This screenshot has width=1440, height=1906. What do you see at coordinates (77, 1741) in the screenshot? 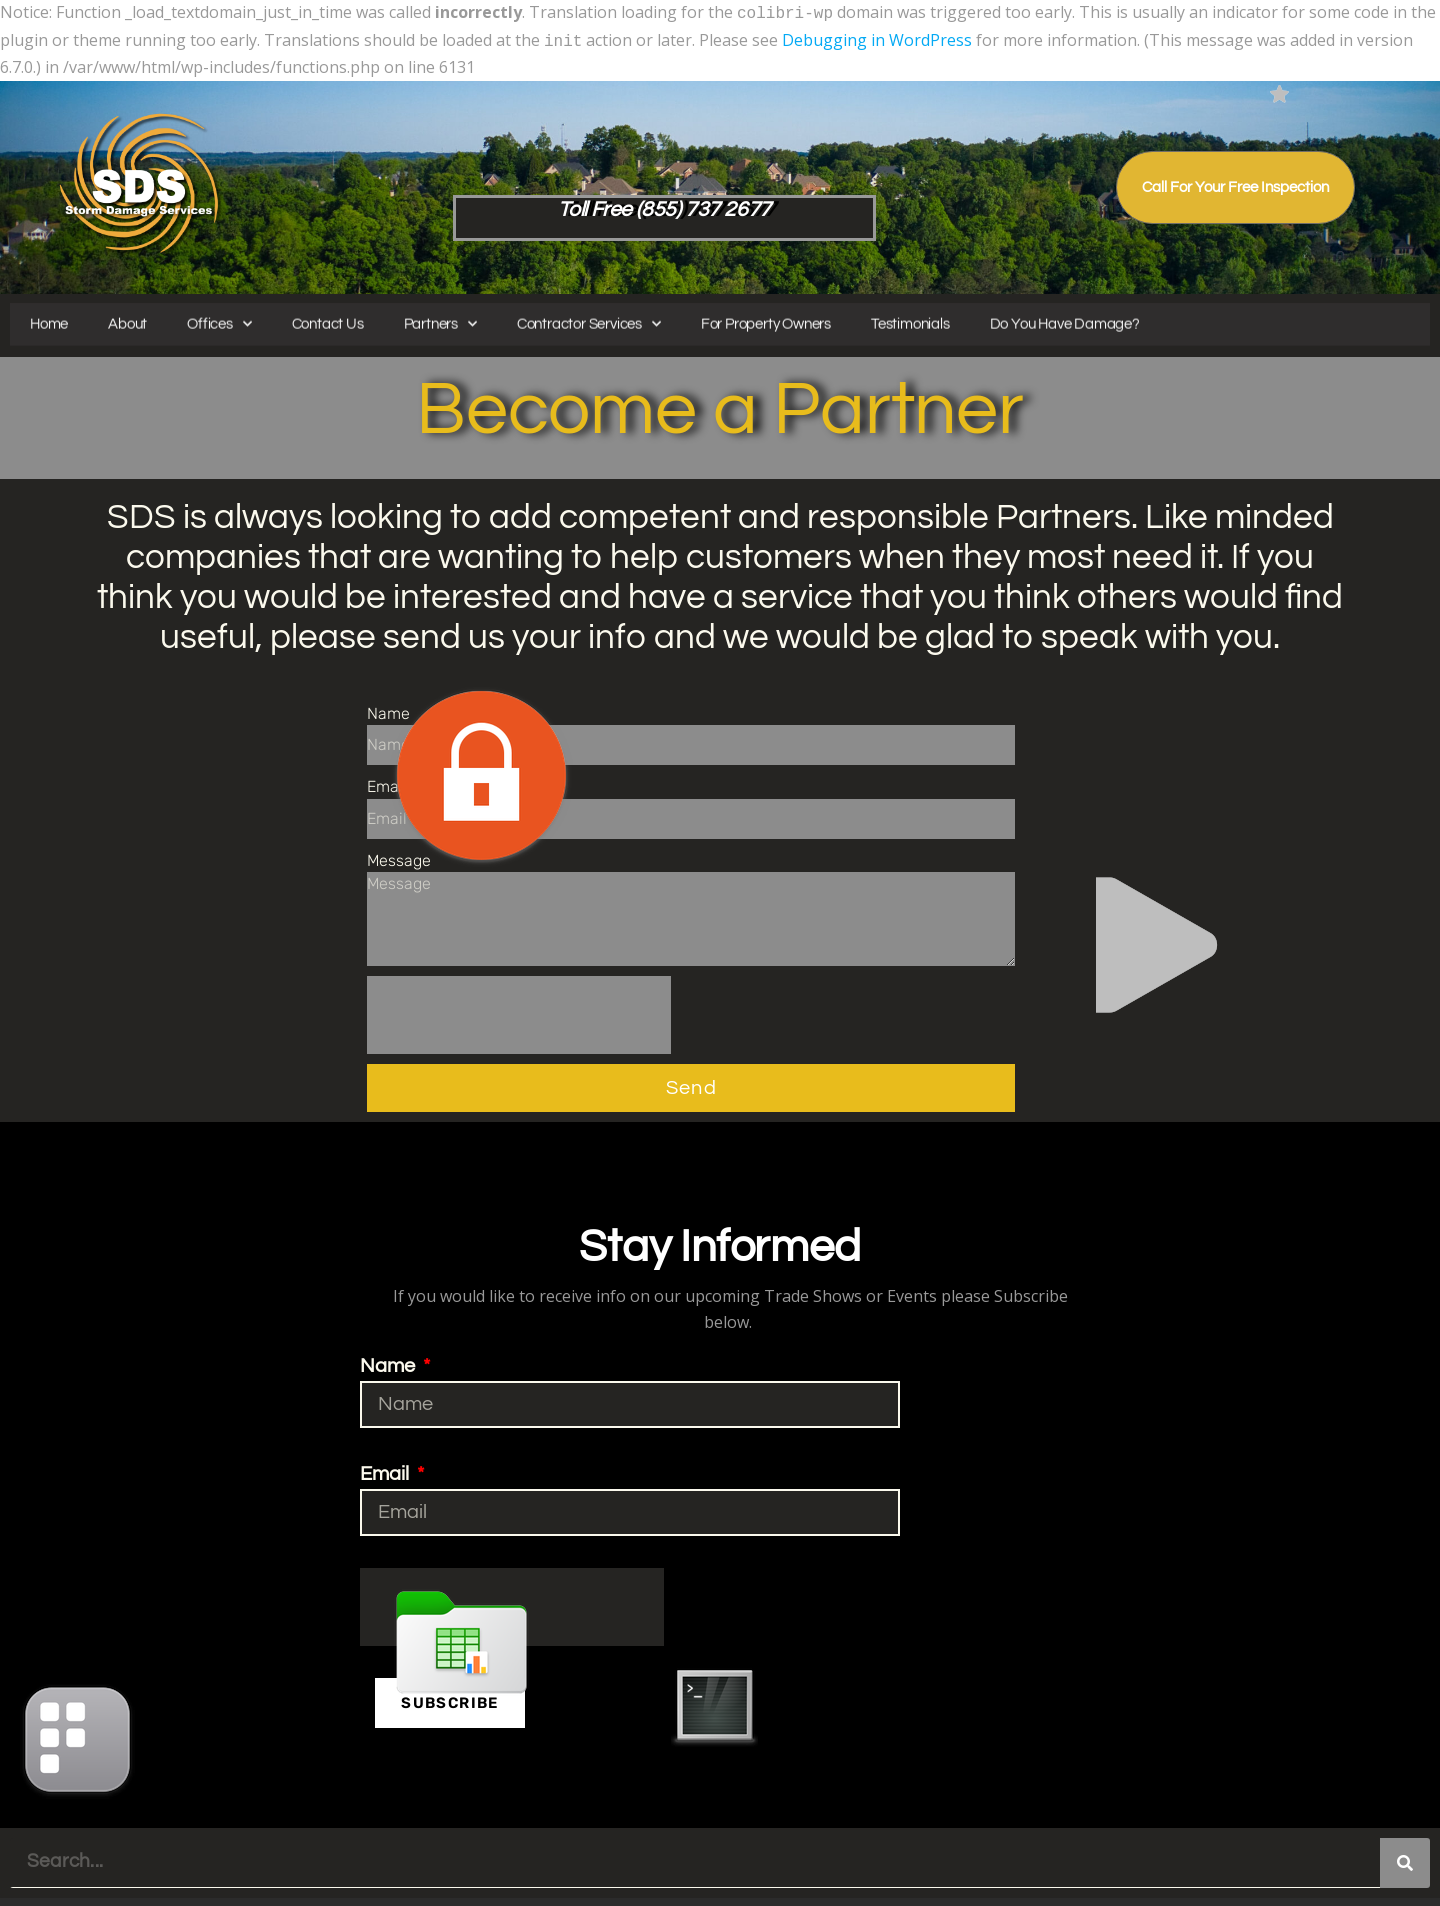
I see `open xfdashboard application overview` at bounding box center [77, 1741].